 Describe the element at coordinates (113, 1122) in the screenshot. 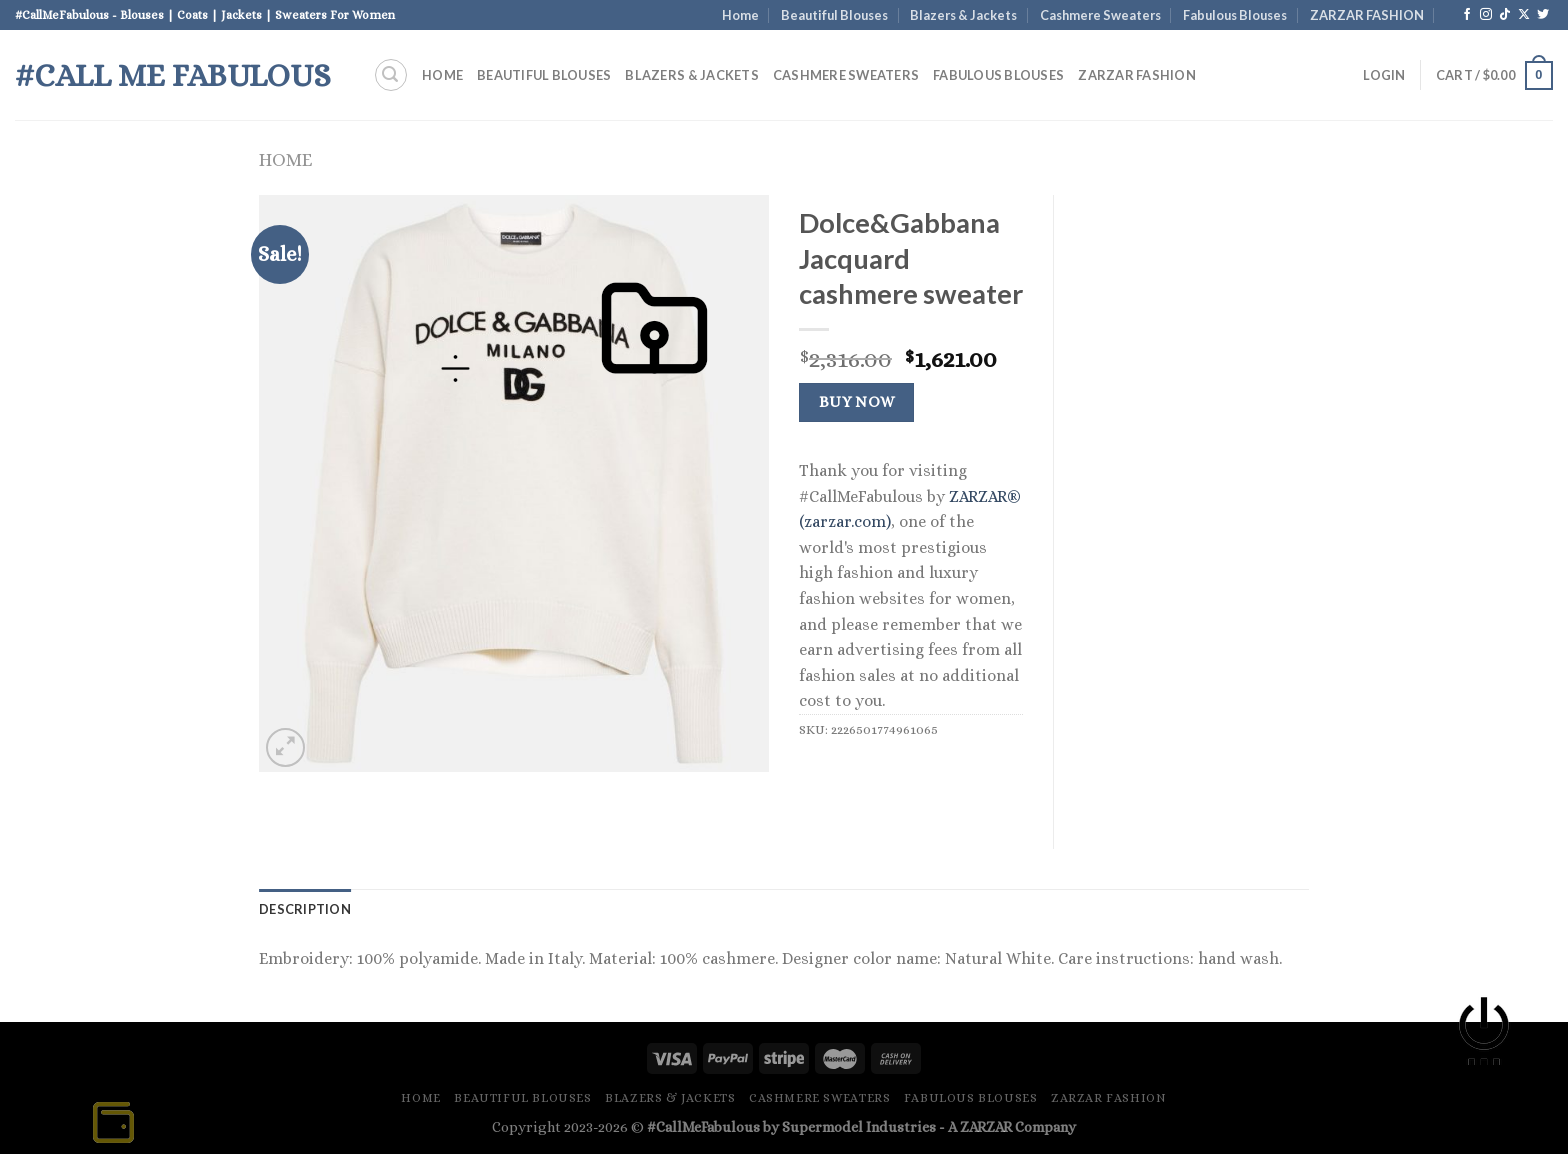

I see `access your wallet or payment methods` at that location.